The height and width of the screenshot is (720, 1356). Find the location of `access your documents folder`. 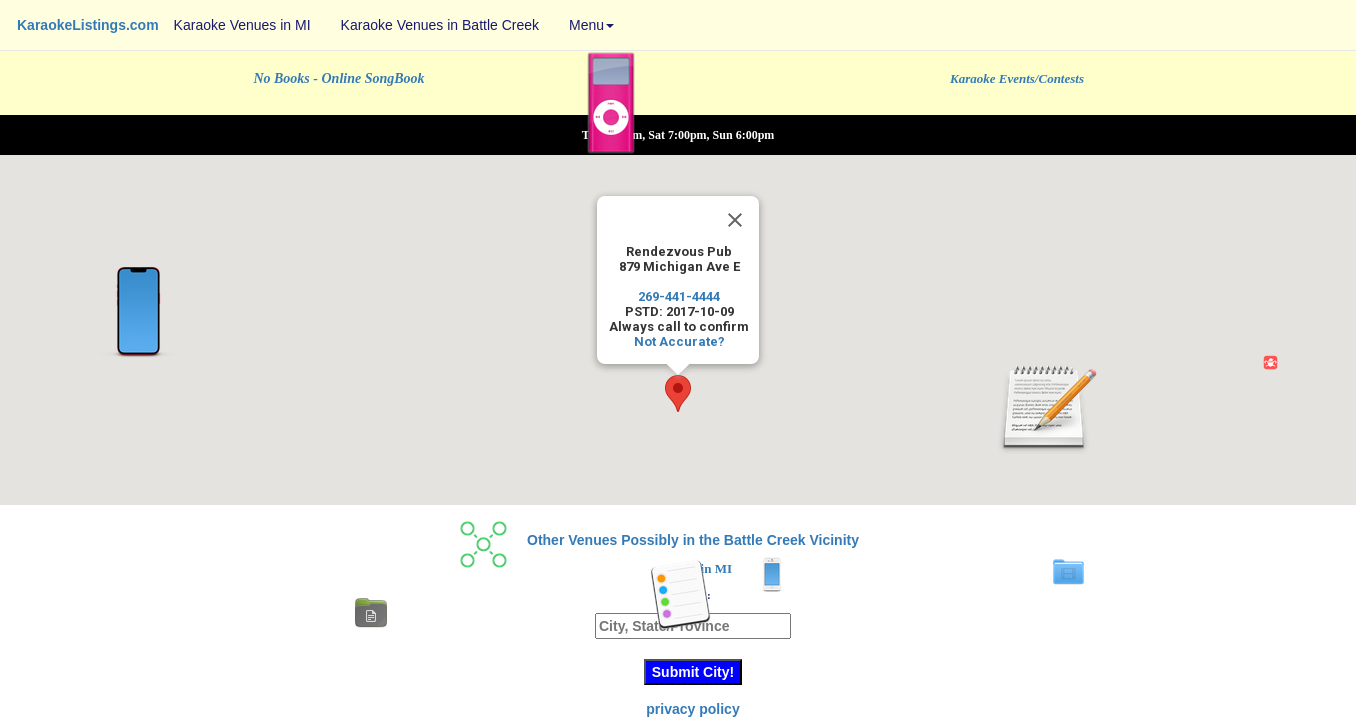

access your documents folder is located at coordinates (371, 612).